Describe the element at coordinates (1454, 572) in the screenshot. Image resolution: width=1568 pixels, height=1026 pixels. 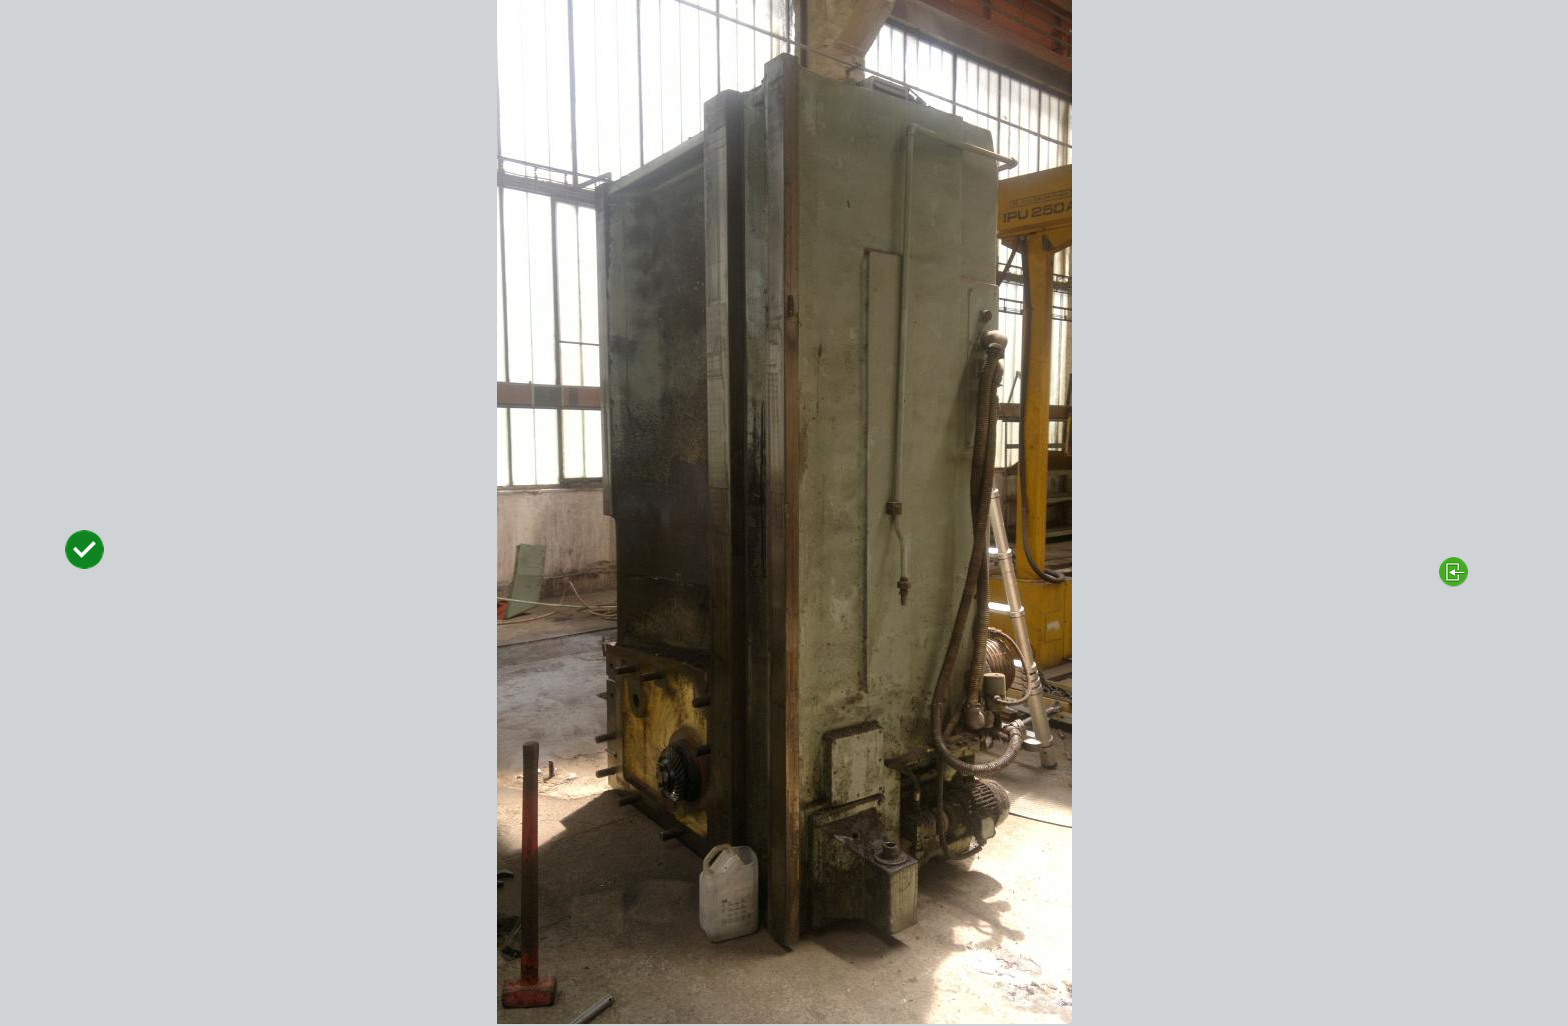
I see `log out of the current session` at that location.